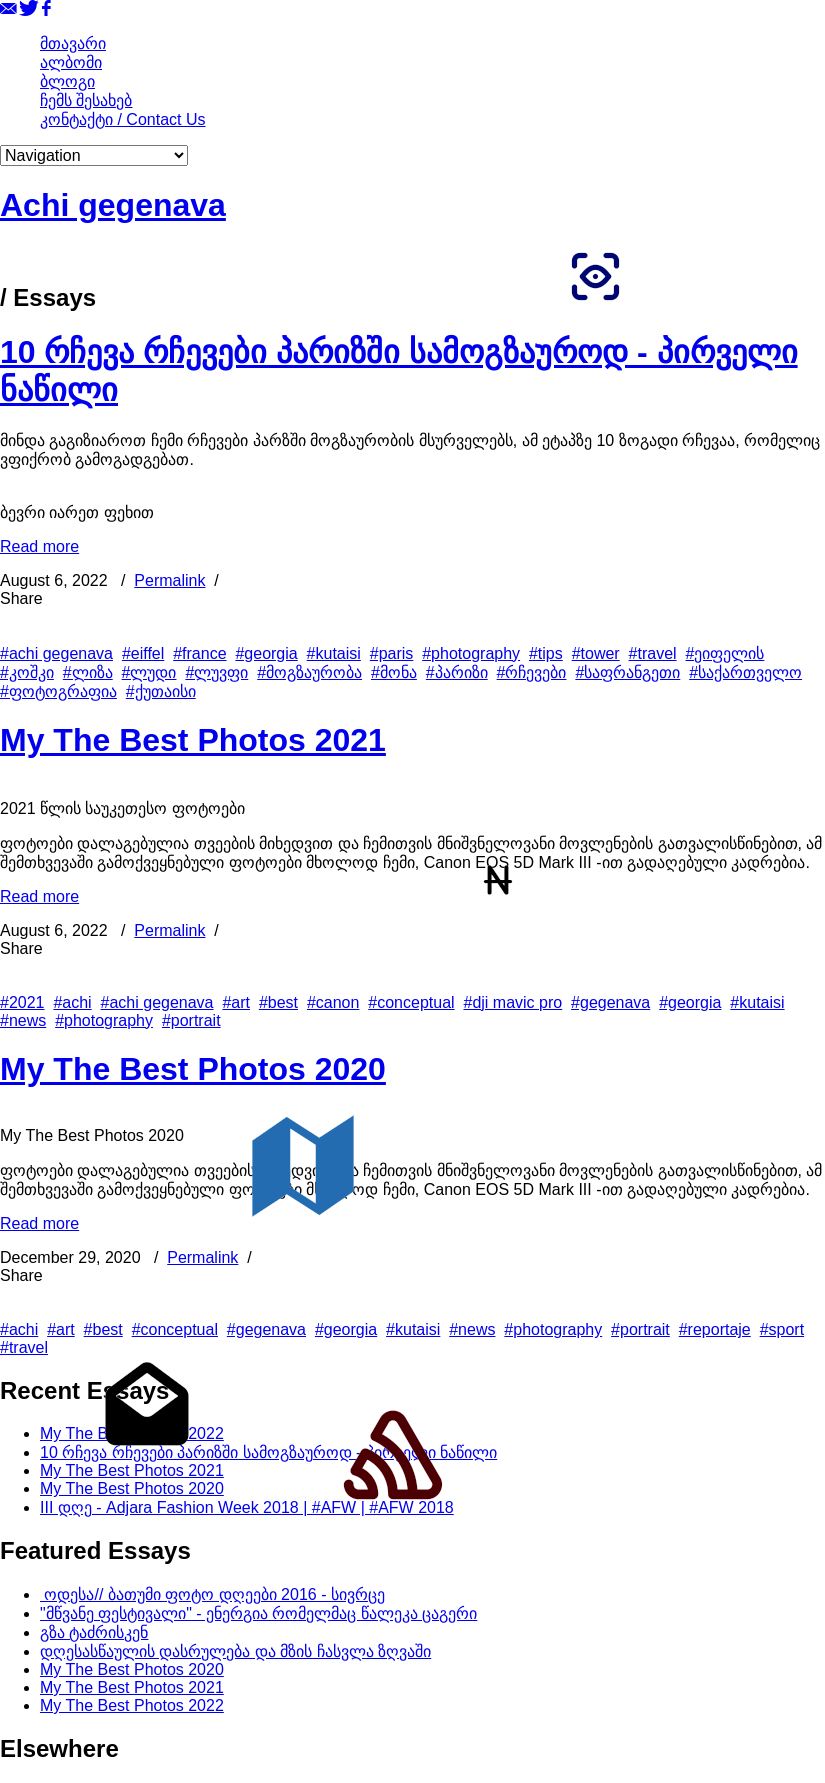  I want to click on sentry error monitoring integration, so click(393, 1455).